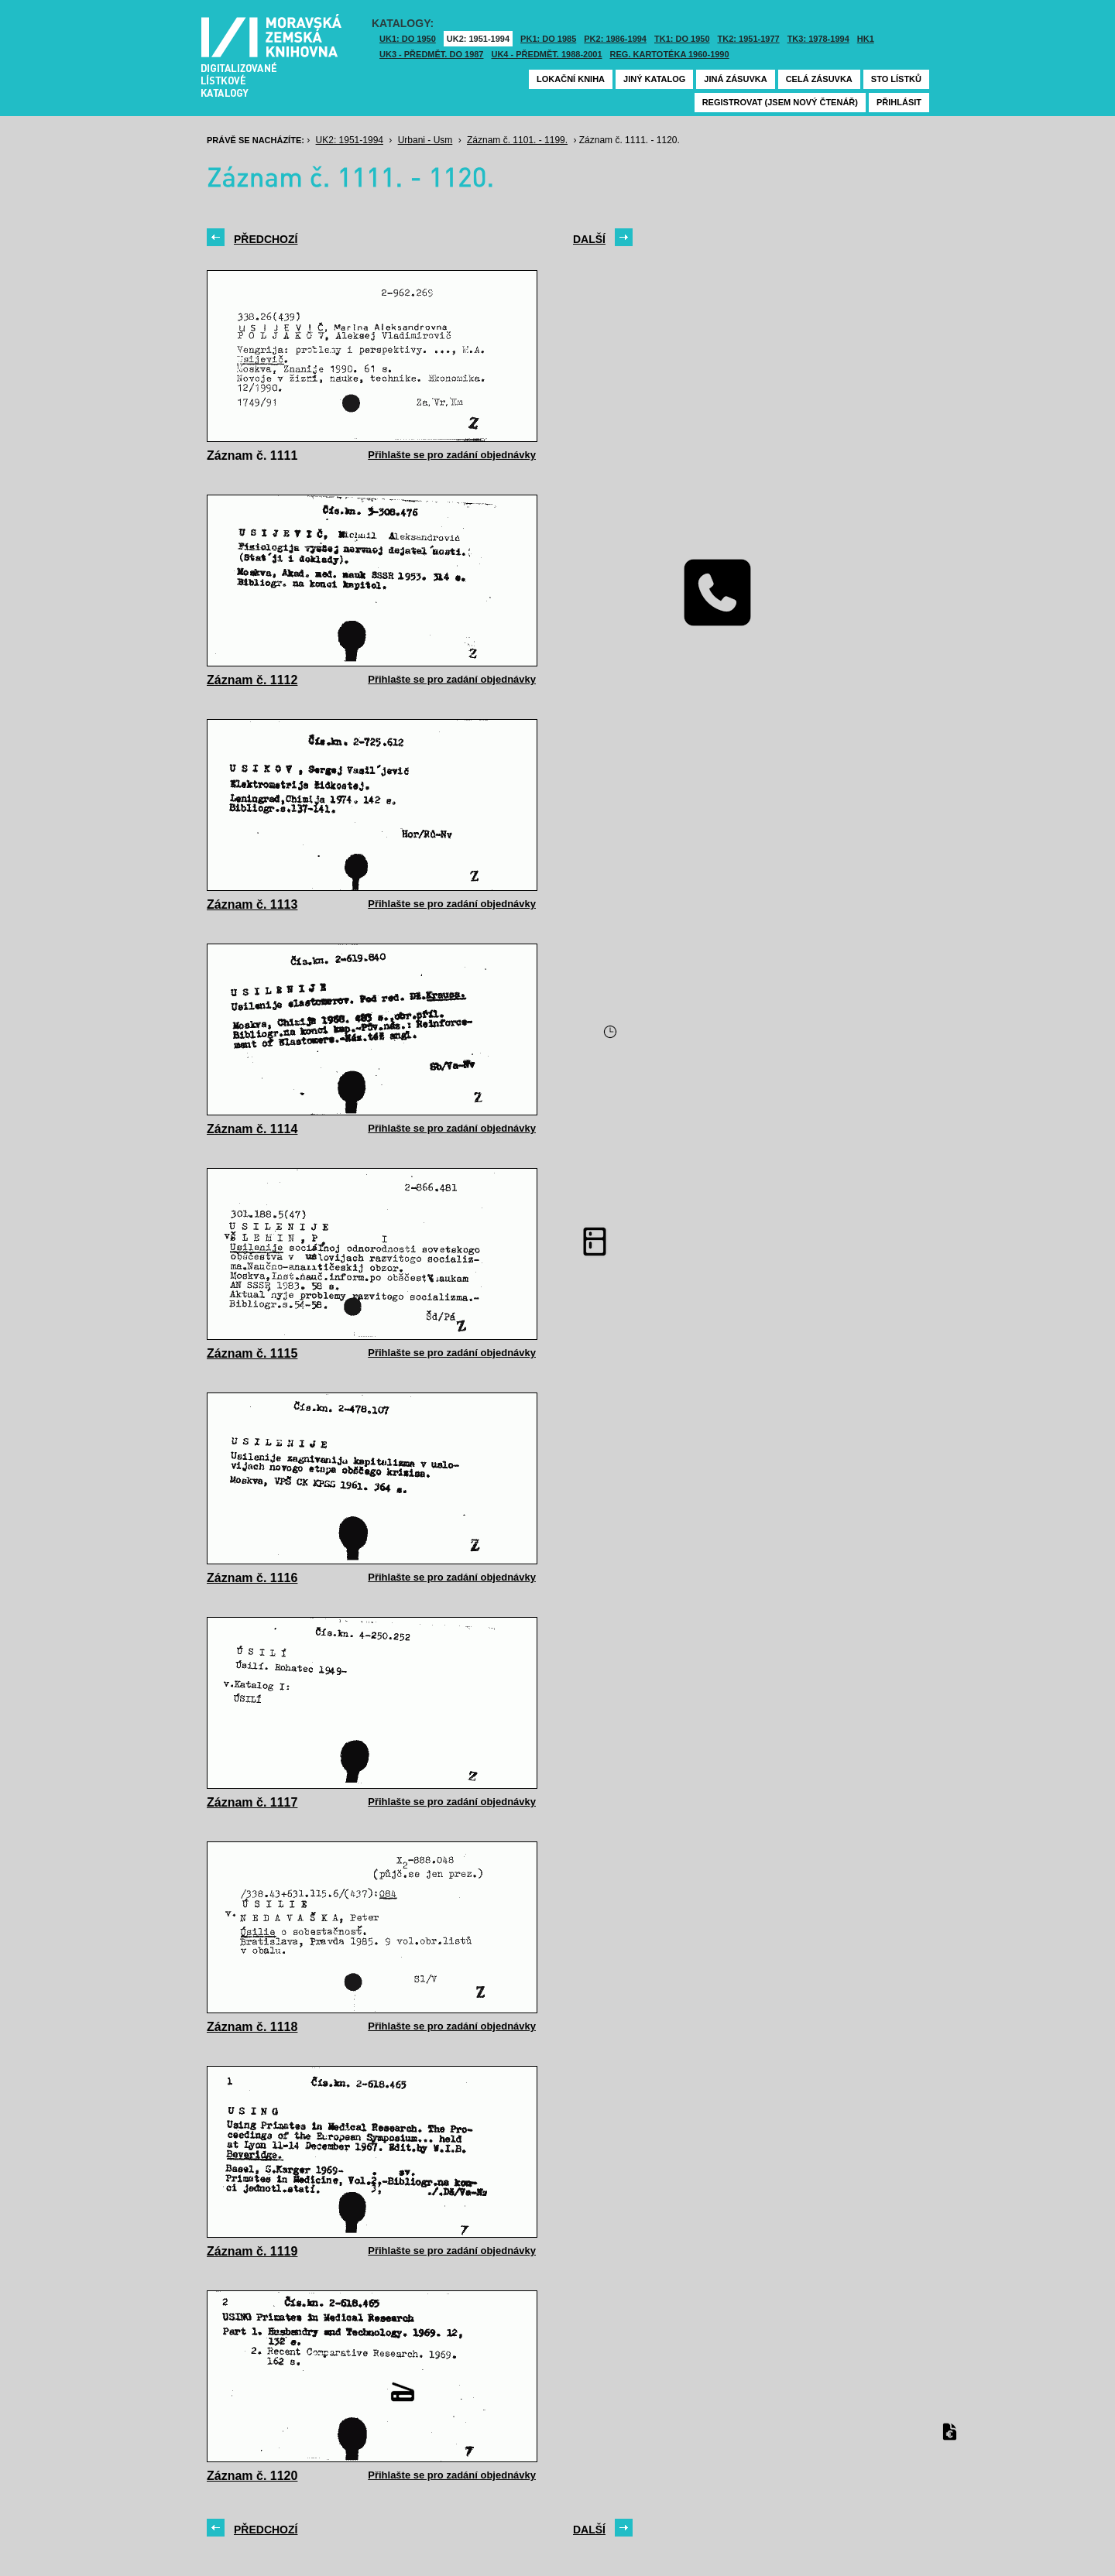 The image size is (1115, 2576). Describe the element at coordinates (610, 1032) in the screenshot. I see `view time or clock settings` at that location.